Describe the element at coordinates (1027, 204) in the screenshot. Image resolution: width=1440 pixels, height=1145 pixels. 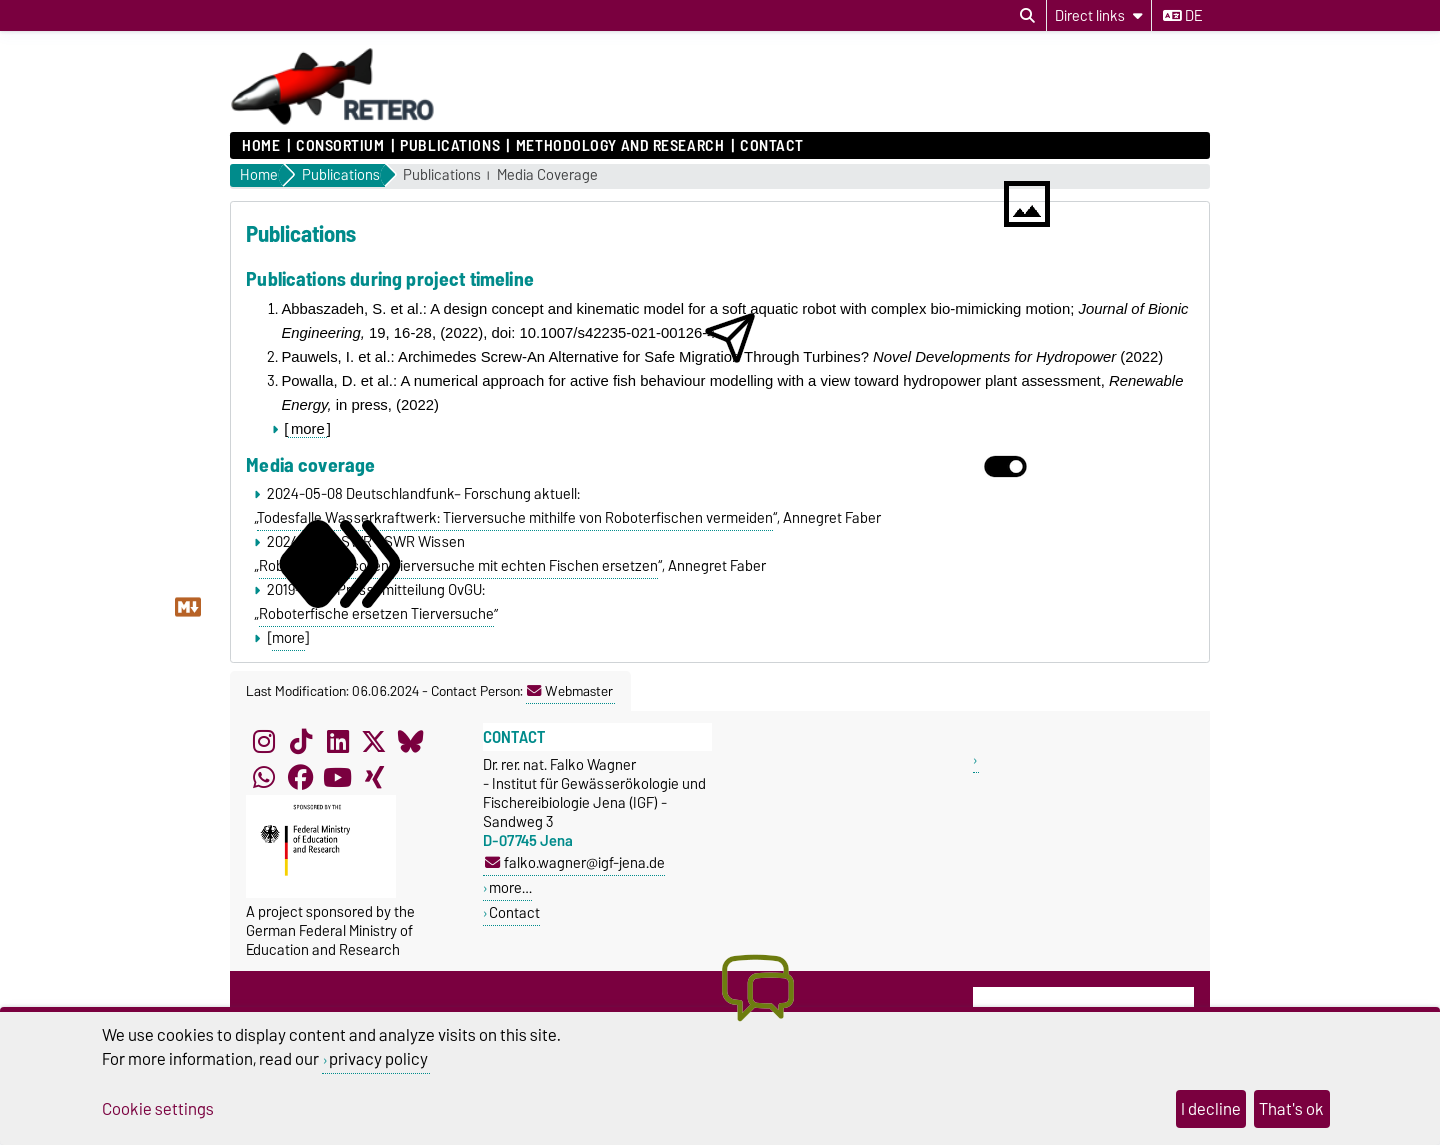
I see `view original image without cropping` at that location.